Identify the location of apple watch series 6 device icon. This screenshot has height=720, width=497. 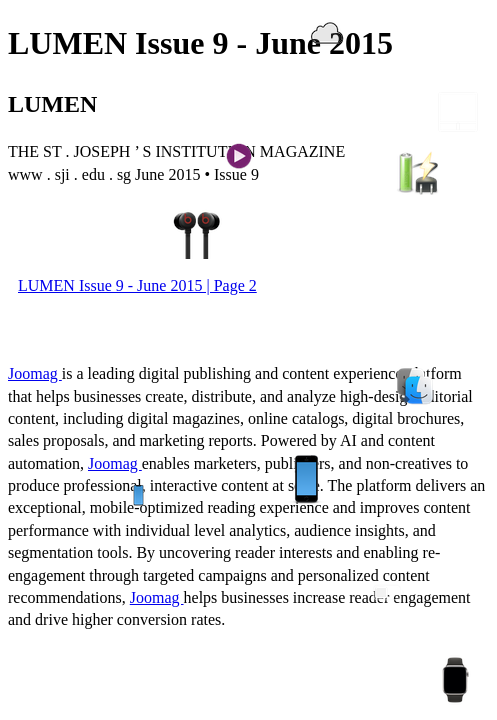
(455, 680).